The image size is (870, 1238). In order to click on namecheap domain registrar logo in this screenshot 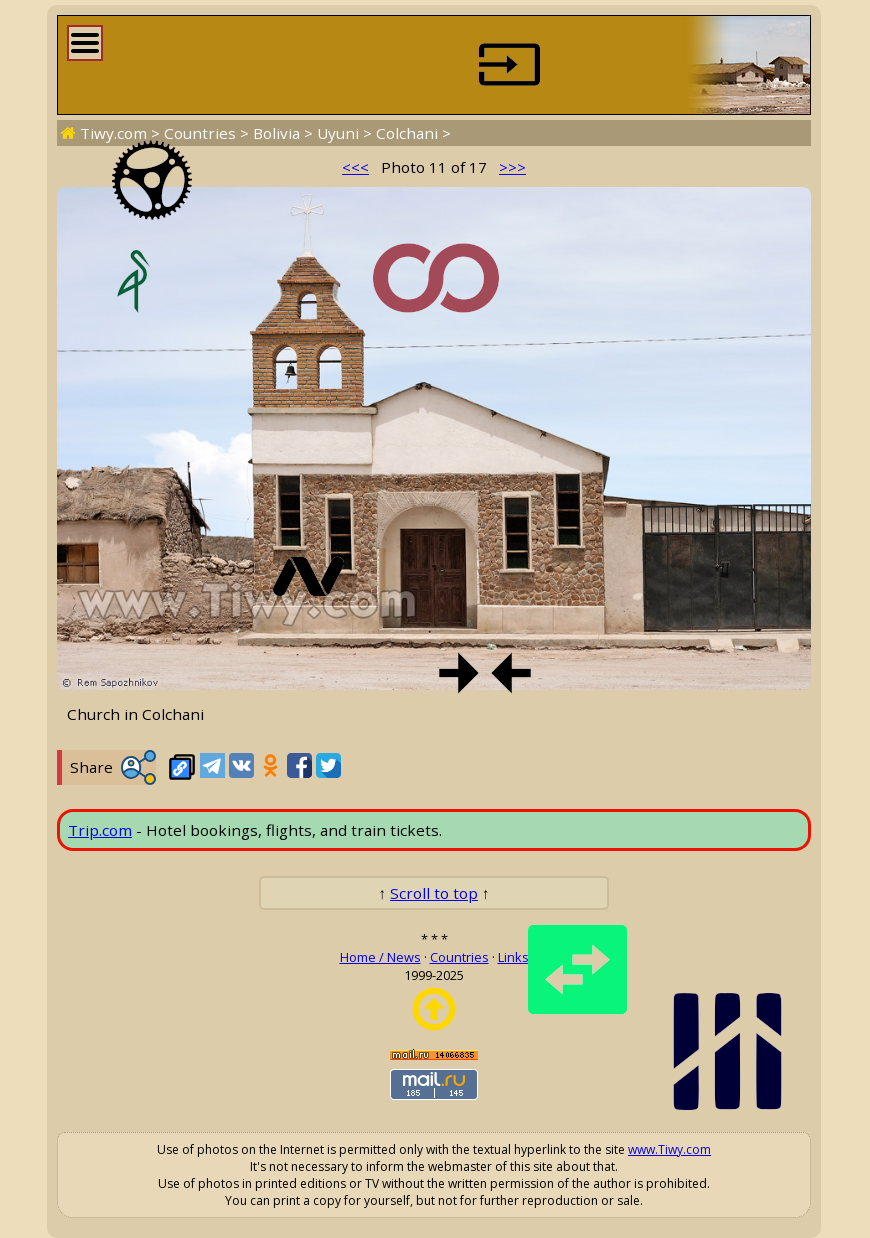, I will do `click(308, 576)`.